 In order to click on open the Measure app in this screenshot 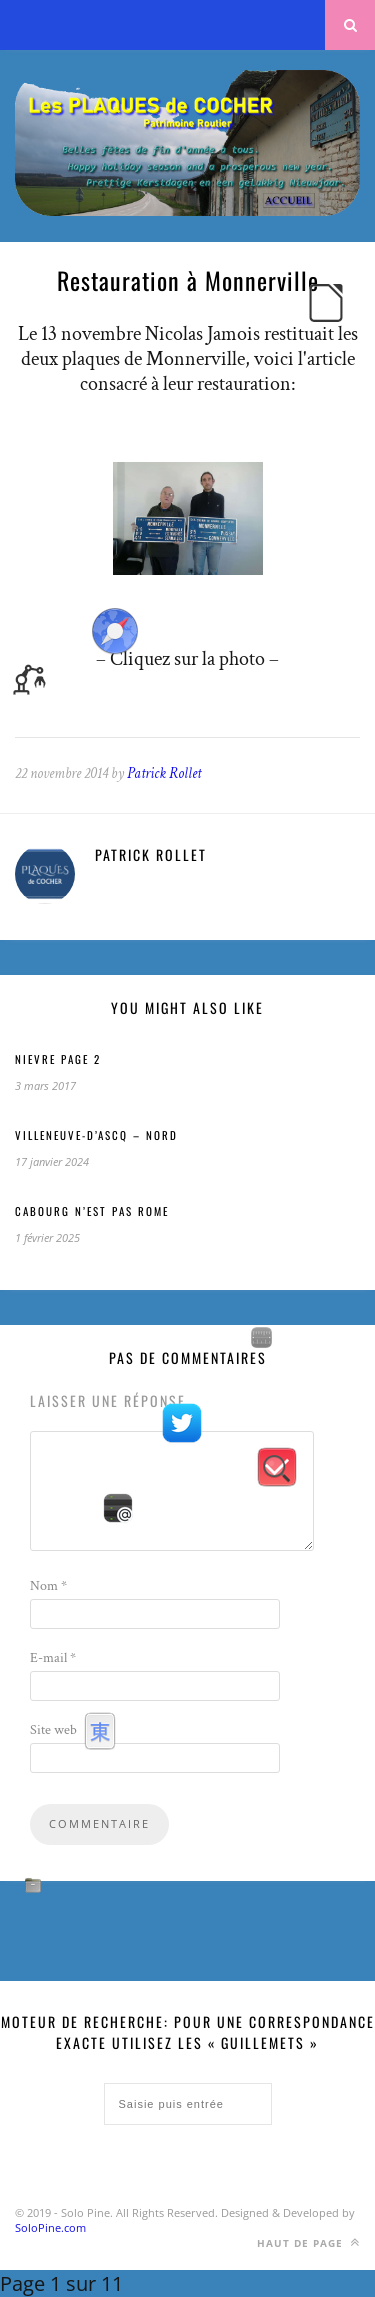, I will do `click(261, 1337)`.